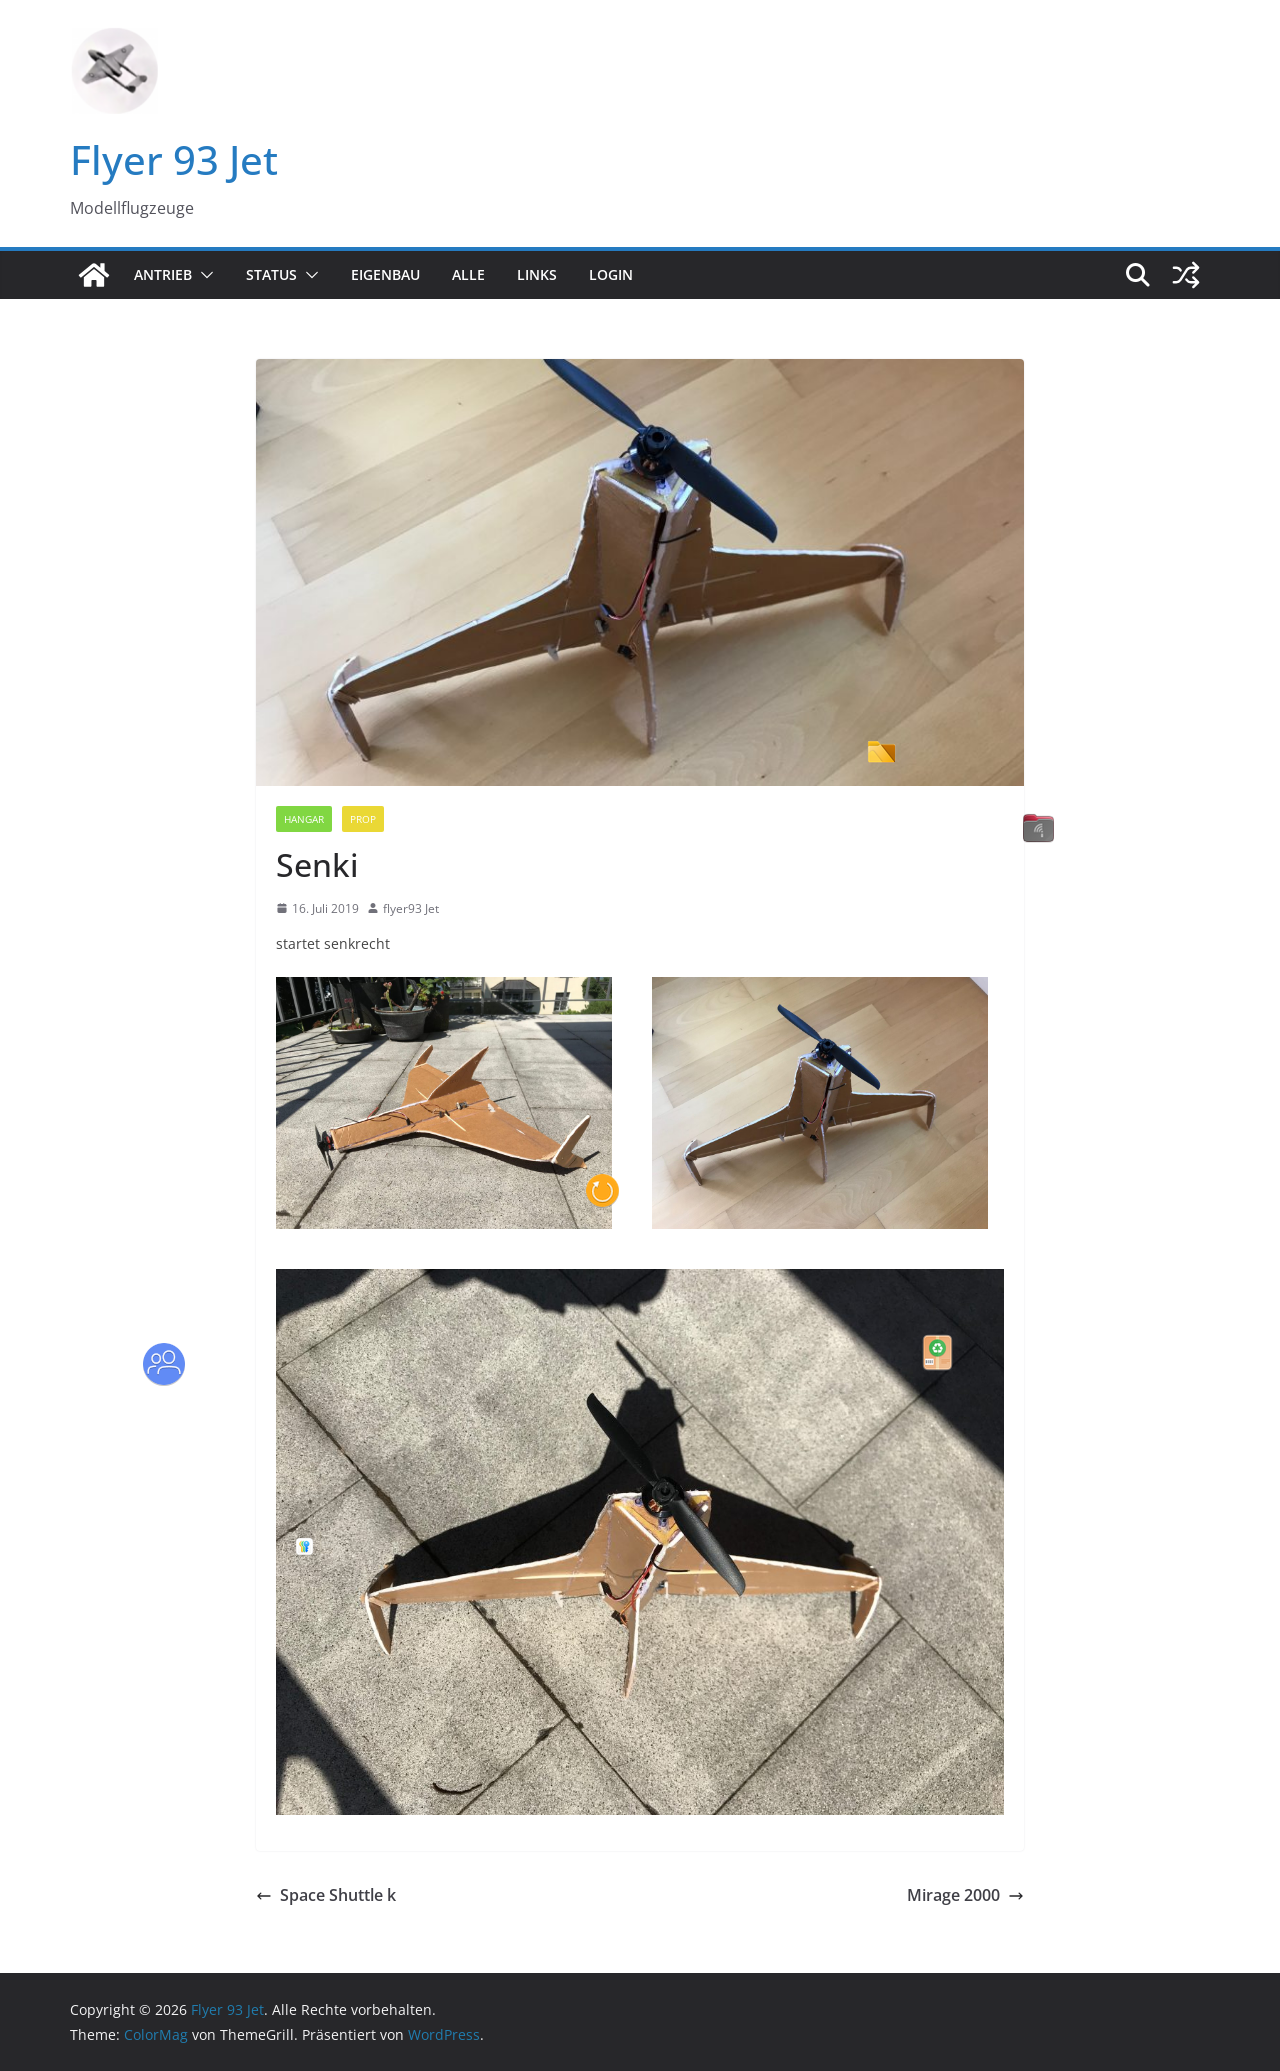  I want to click on indicates package cleanup or removal in progress, so click(937, 1352).